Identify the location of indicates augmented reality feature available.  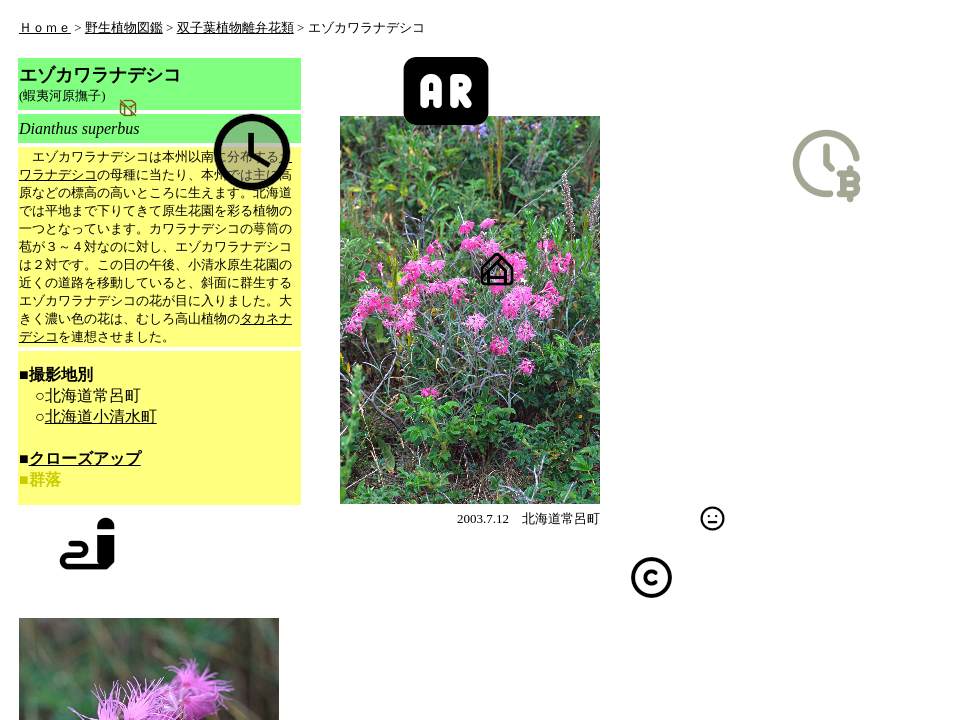
(446, 91).